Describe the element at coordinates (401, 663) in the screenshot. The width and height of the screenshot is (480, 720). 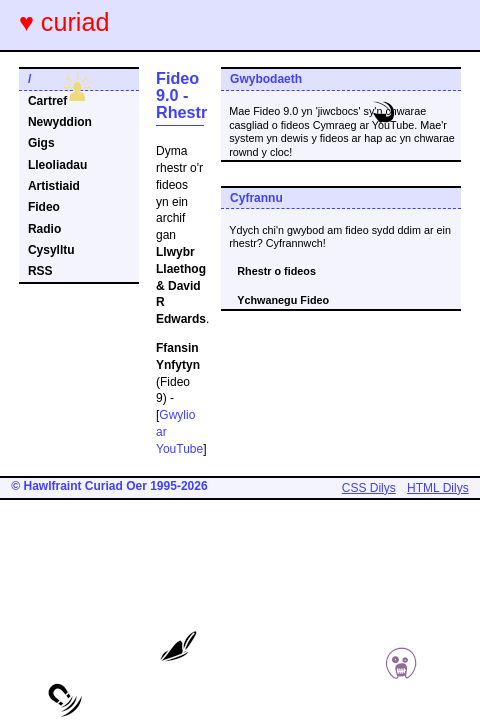
I see `the mighty boosh comedy series logo or fan content` at that location.